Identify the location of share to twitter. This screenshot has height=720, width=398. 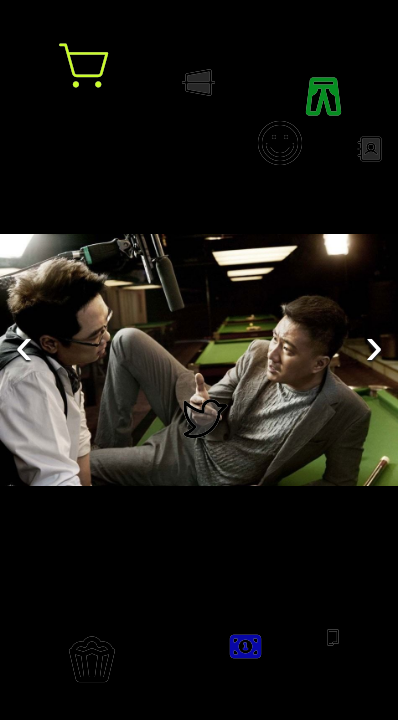
(203, 417).